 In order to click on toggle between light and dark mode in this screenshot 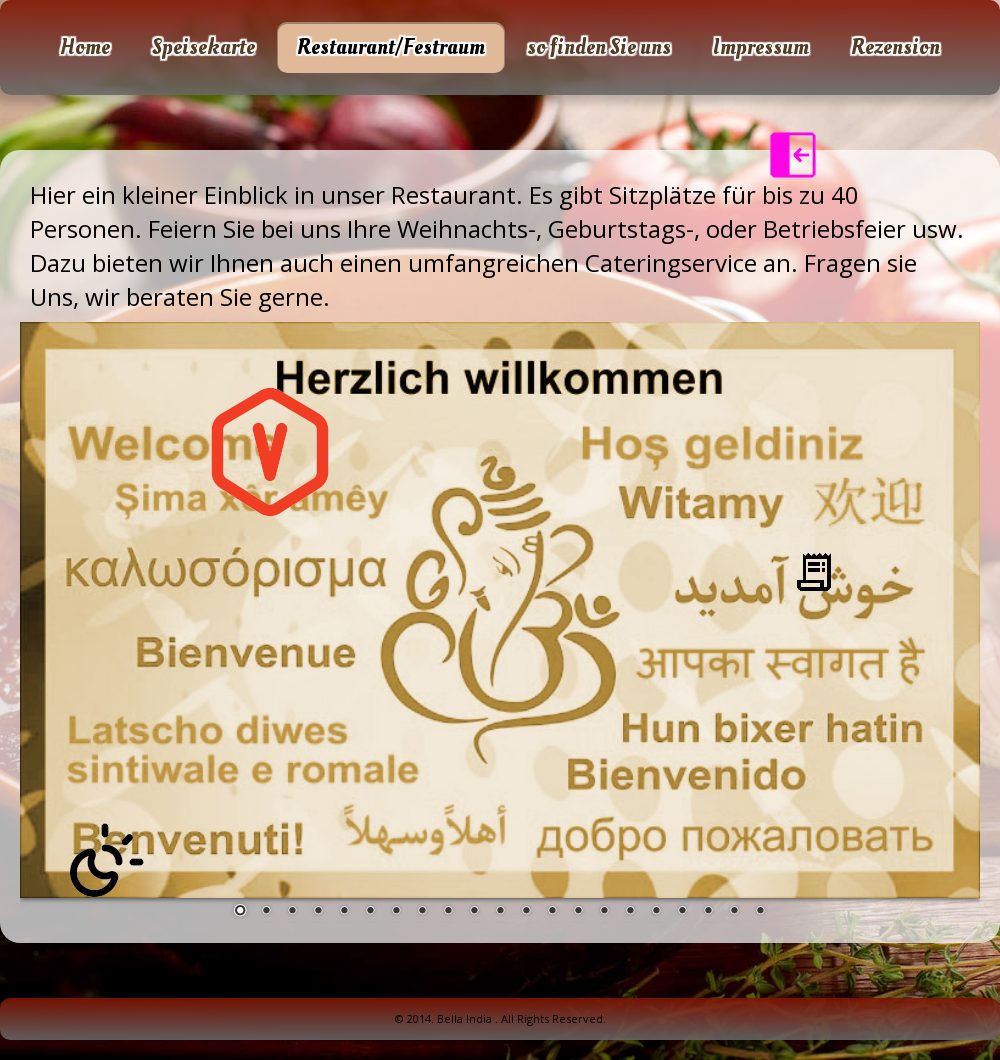, I will do `click(105, 862)`.